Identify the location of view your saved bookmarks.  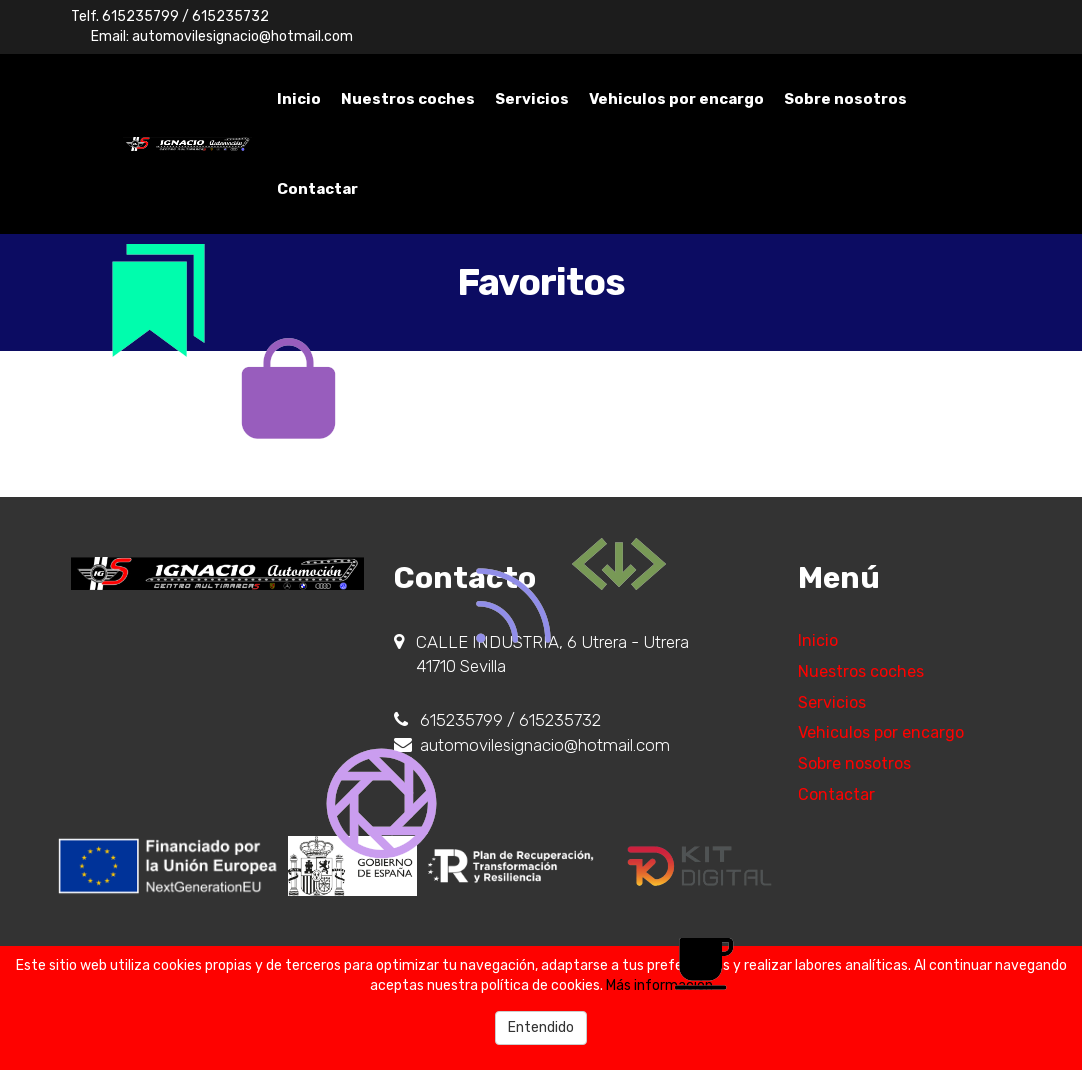
(158, 300).